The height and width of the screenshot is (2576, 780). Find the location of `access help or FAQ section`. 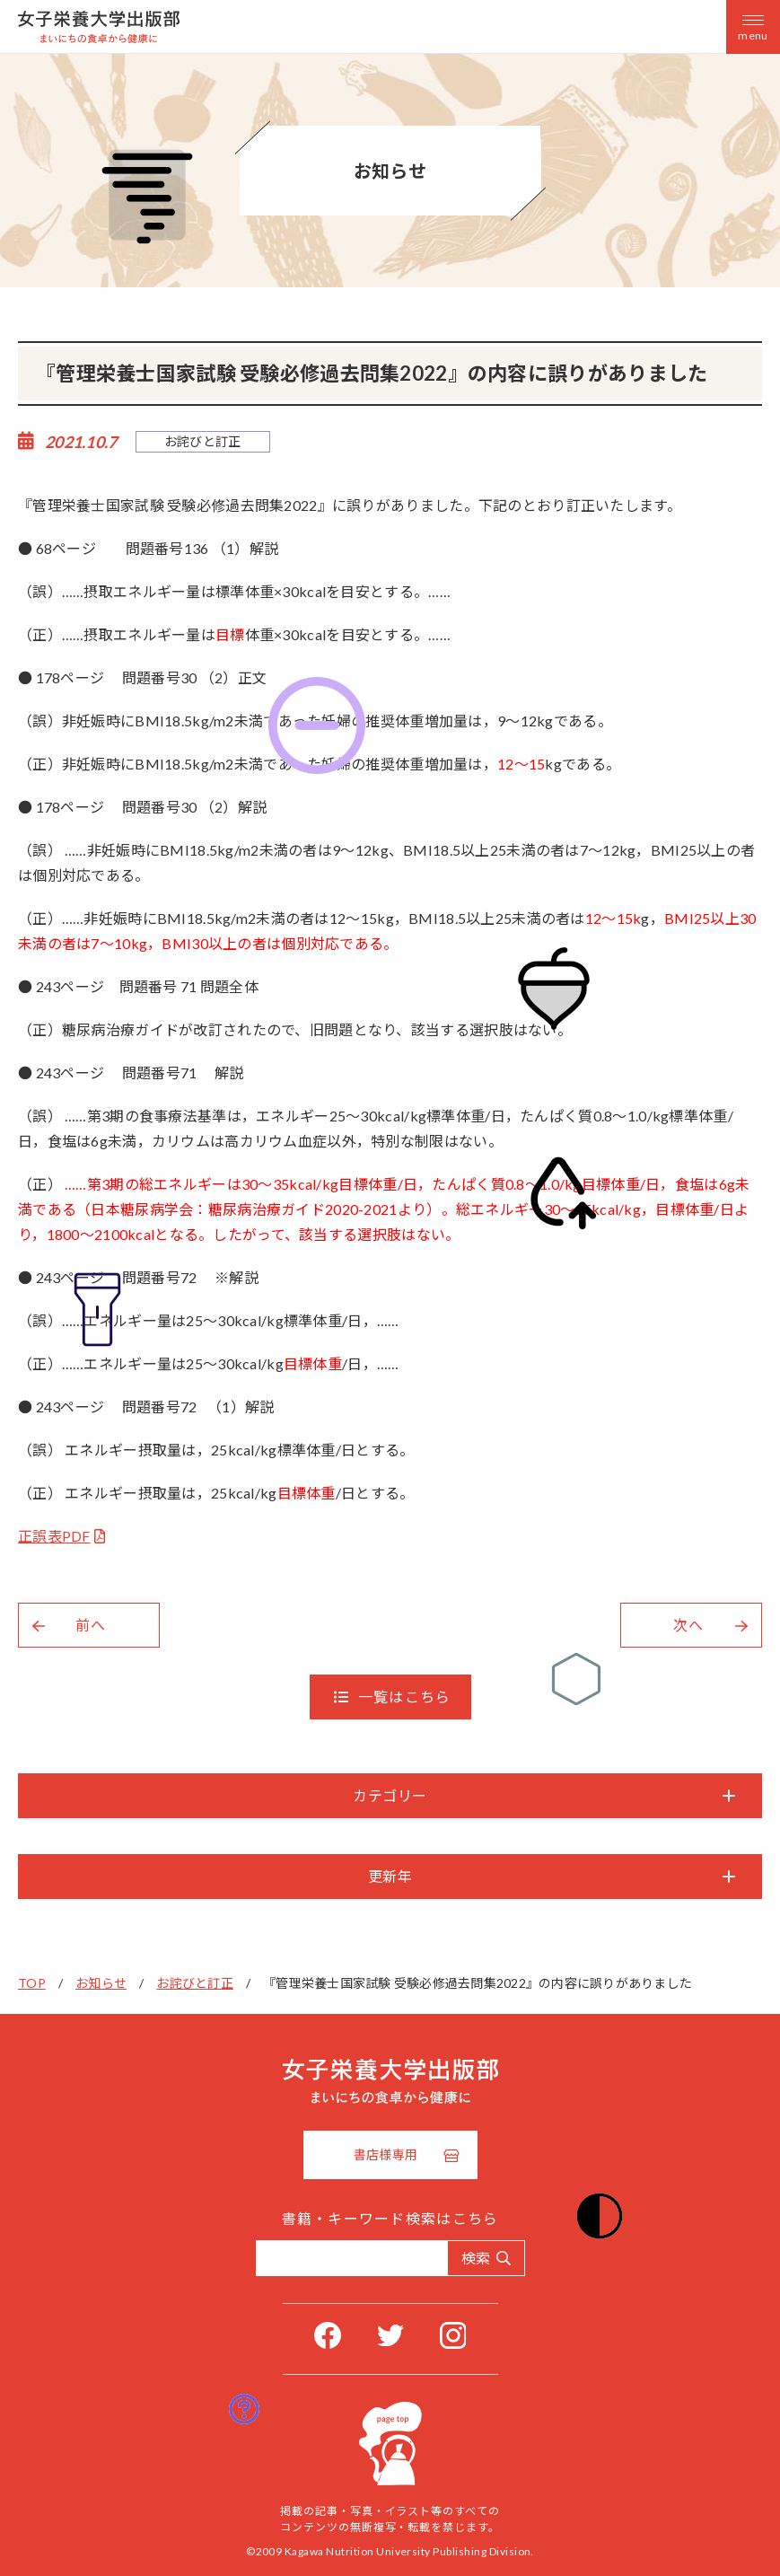

access help or FAQ section is located at coordinates (244, 2409).